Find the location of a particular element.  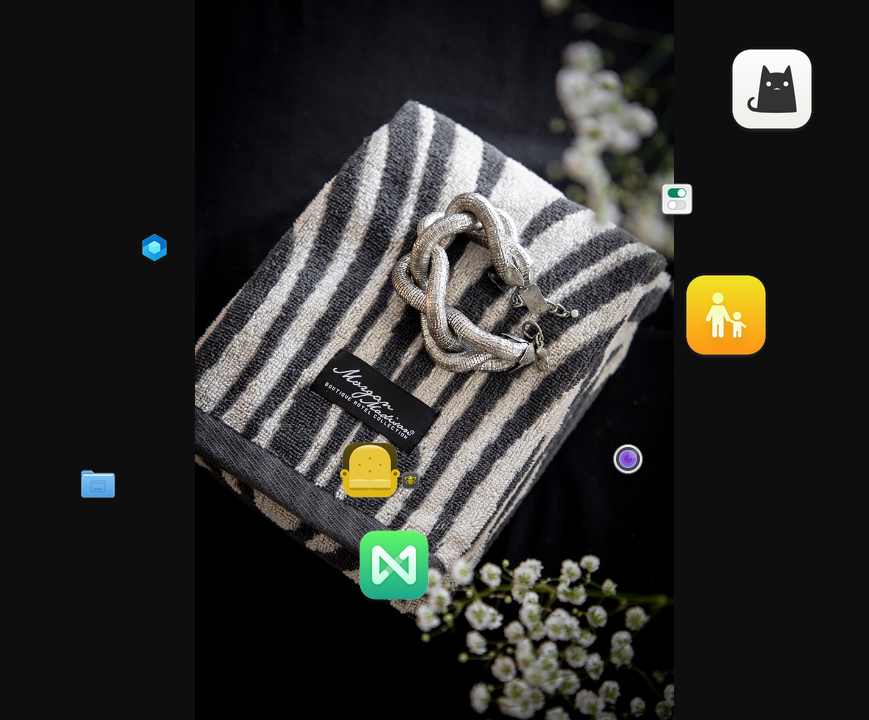

open system settings or preferences is located at coordinates (677, 199).